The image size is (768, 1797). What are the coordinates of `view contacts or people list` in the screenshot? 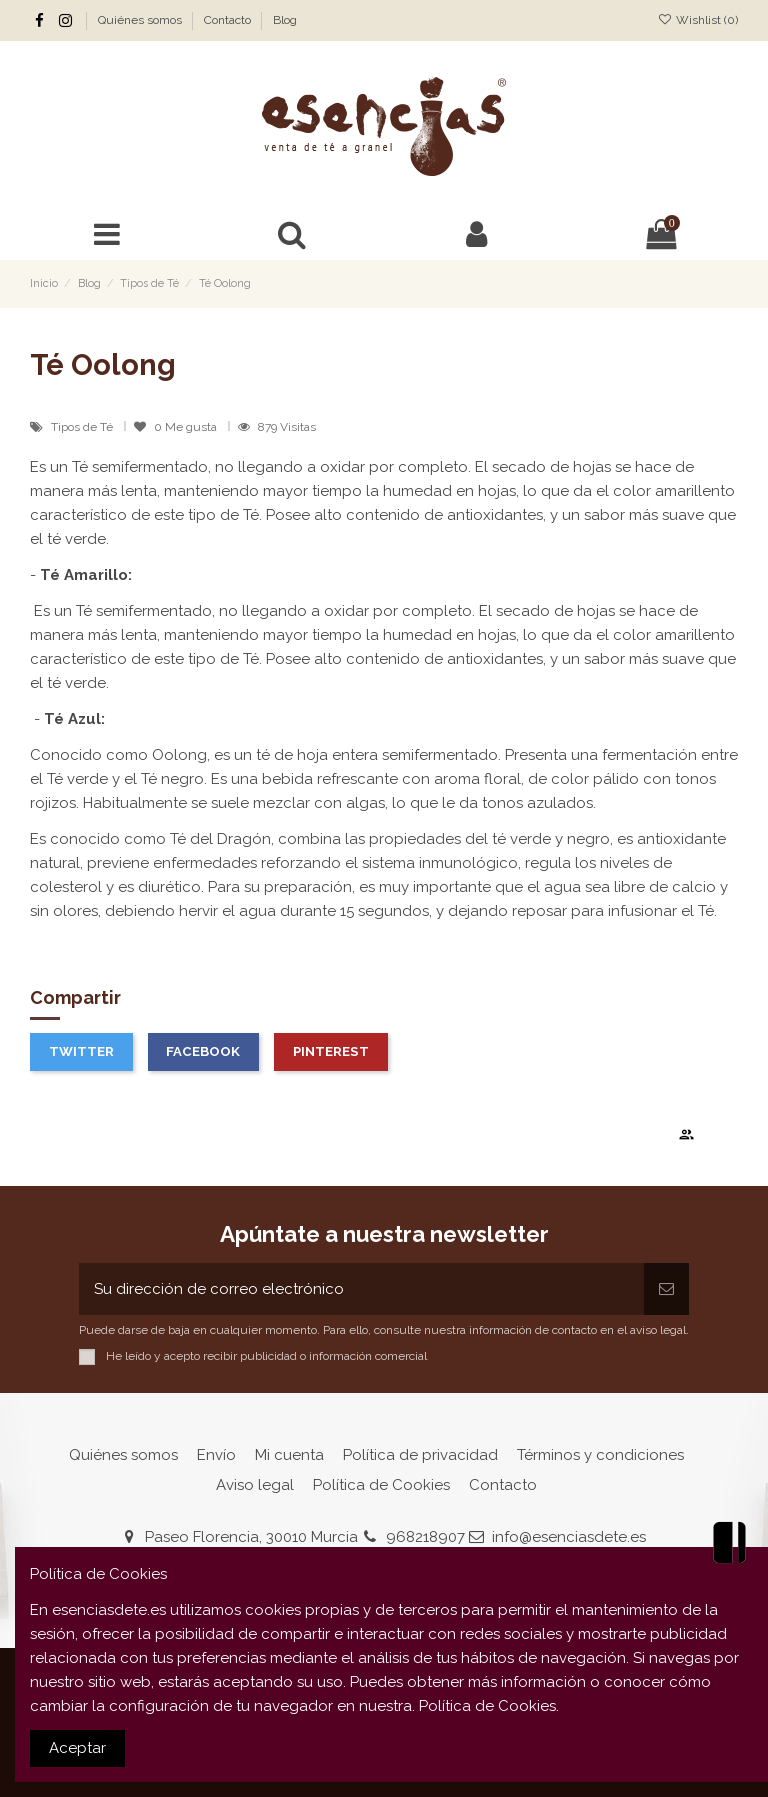 It's located at (686, 1134).